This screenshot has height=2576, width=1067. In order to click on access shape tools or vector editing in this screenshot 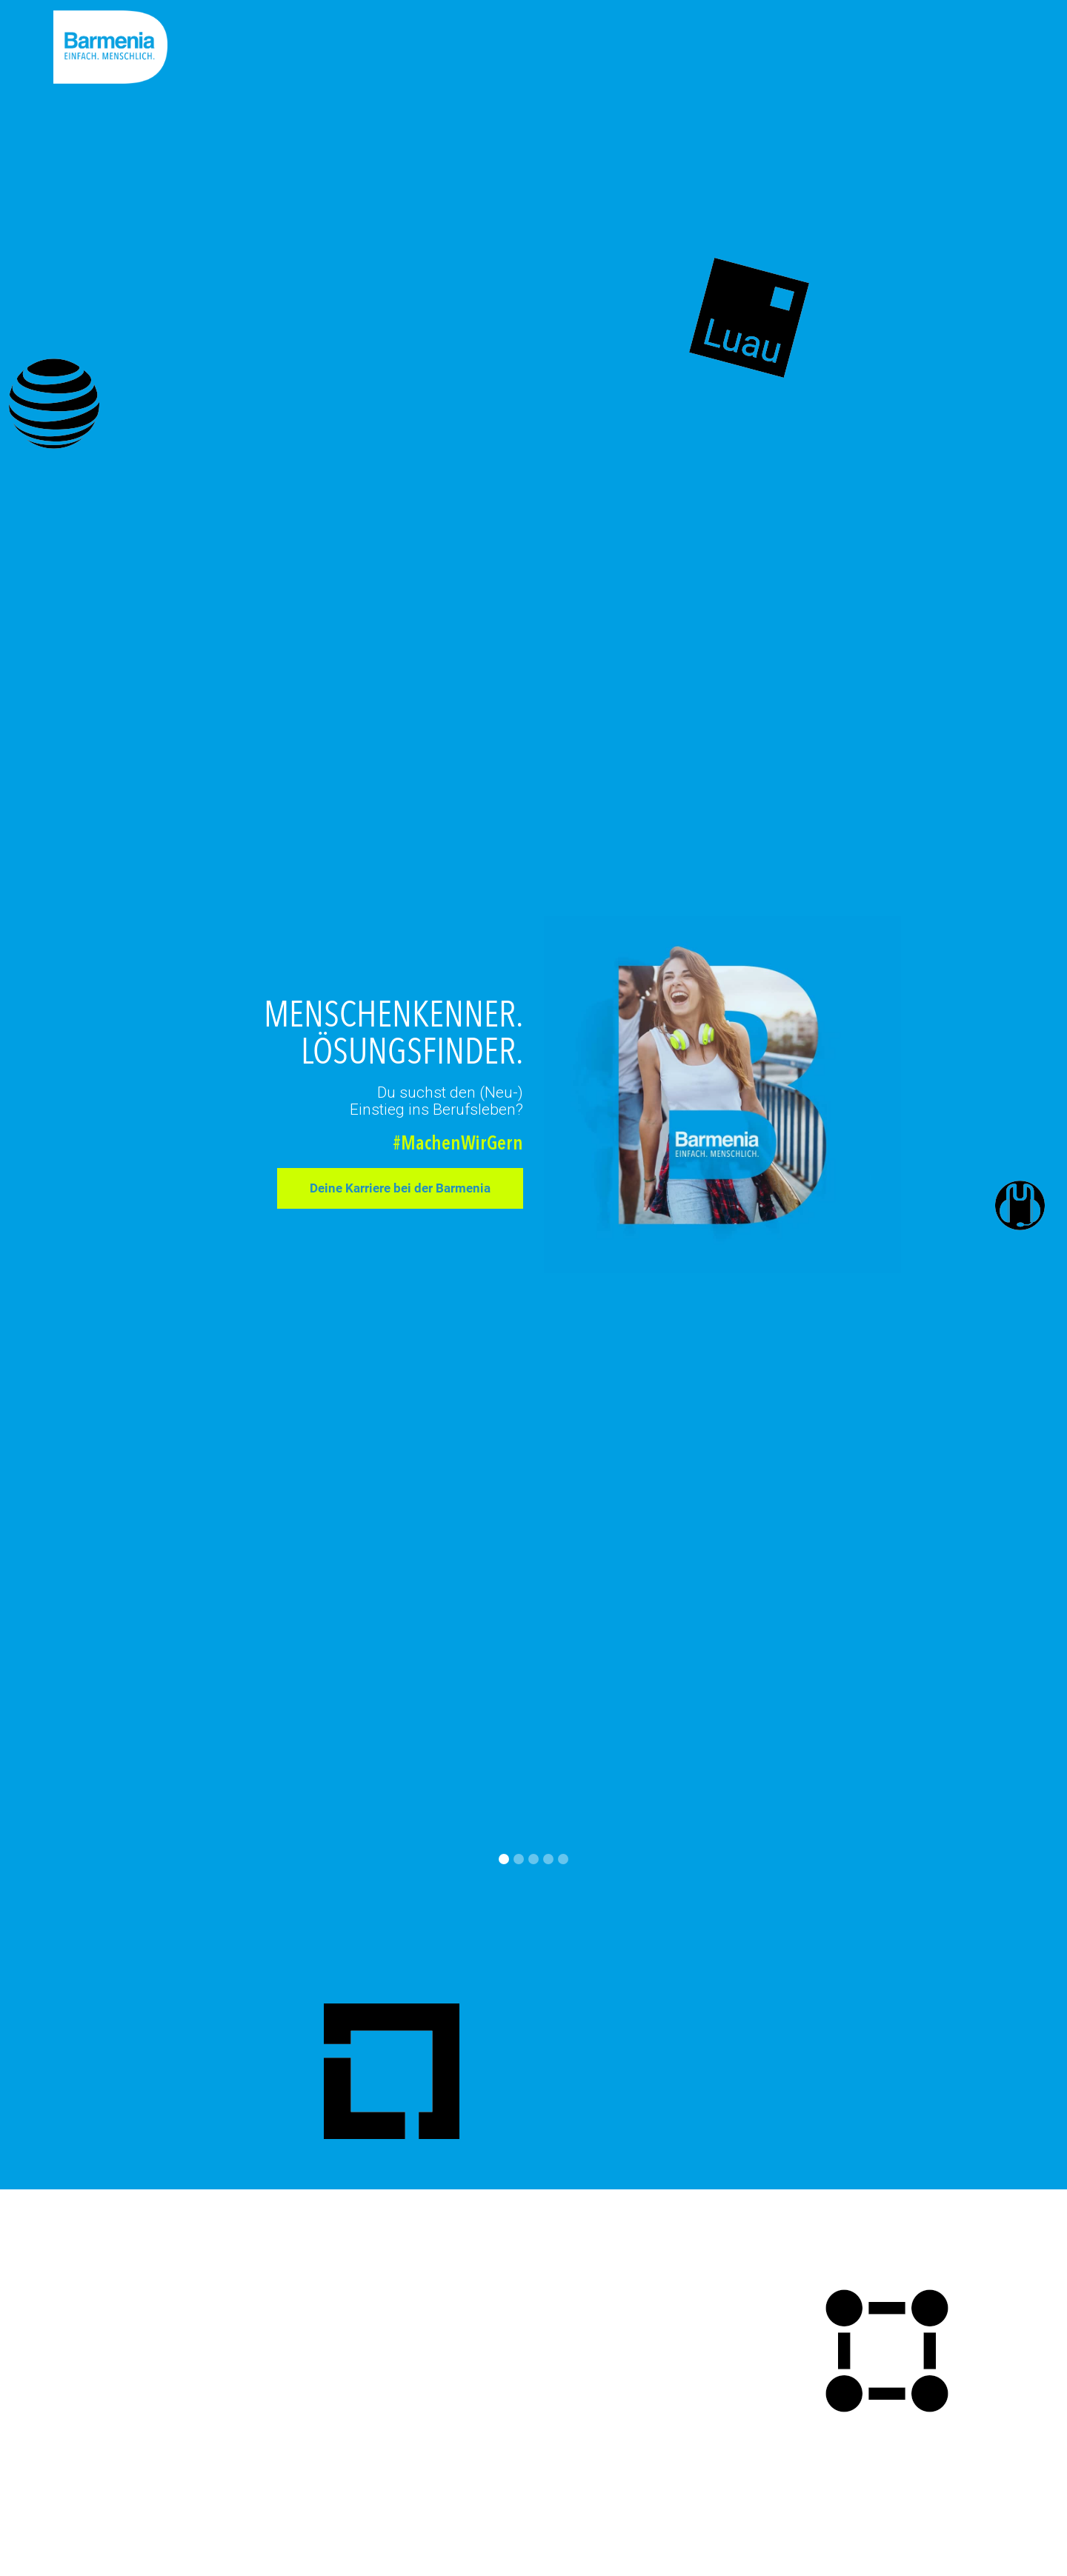, I will do `click(887, 2351)`.